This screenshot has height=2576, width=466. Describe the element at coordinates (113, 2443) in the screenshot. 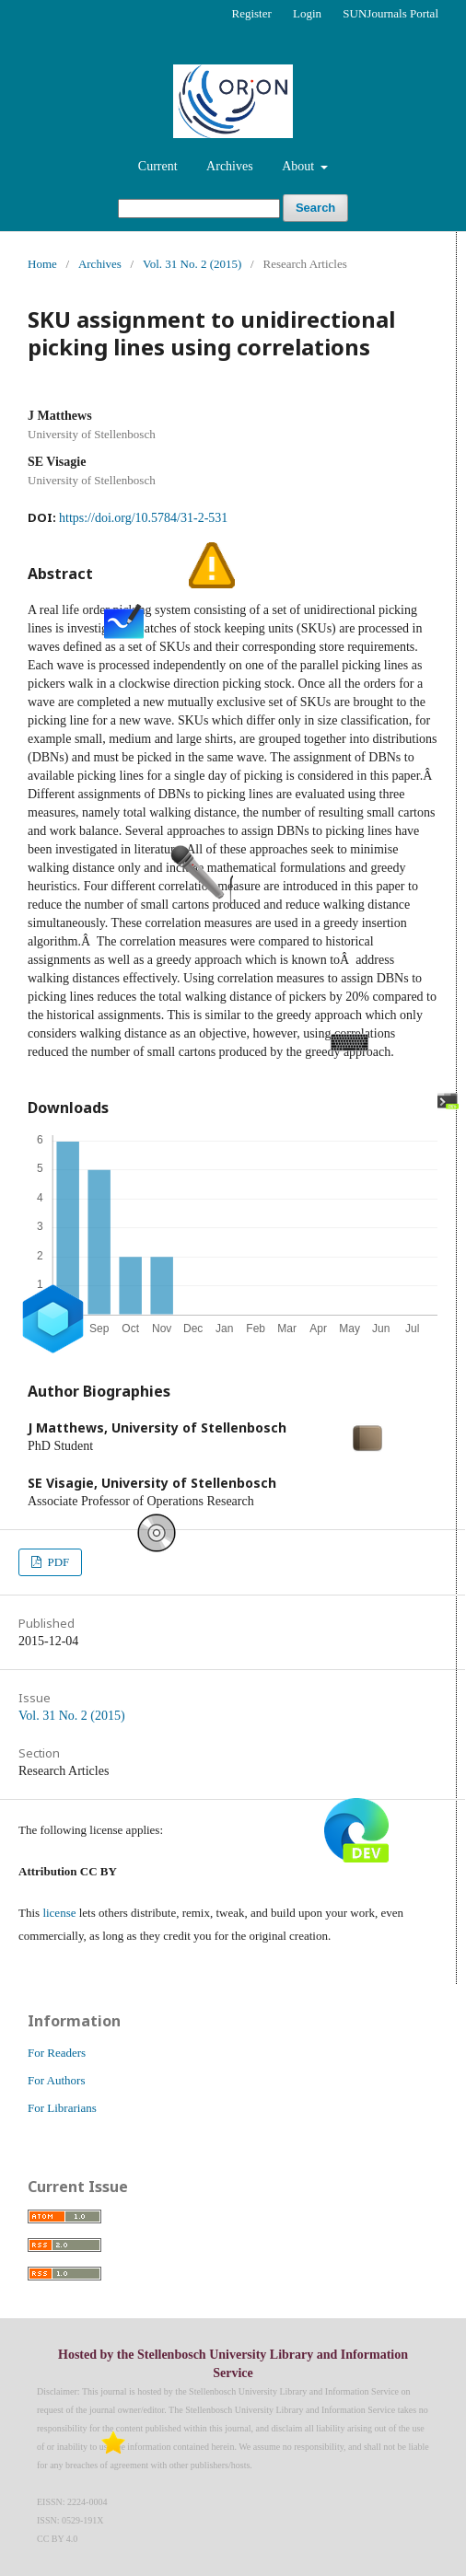

I see `mark item as favorite` at that location.